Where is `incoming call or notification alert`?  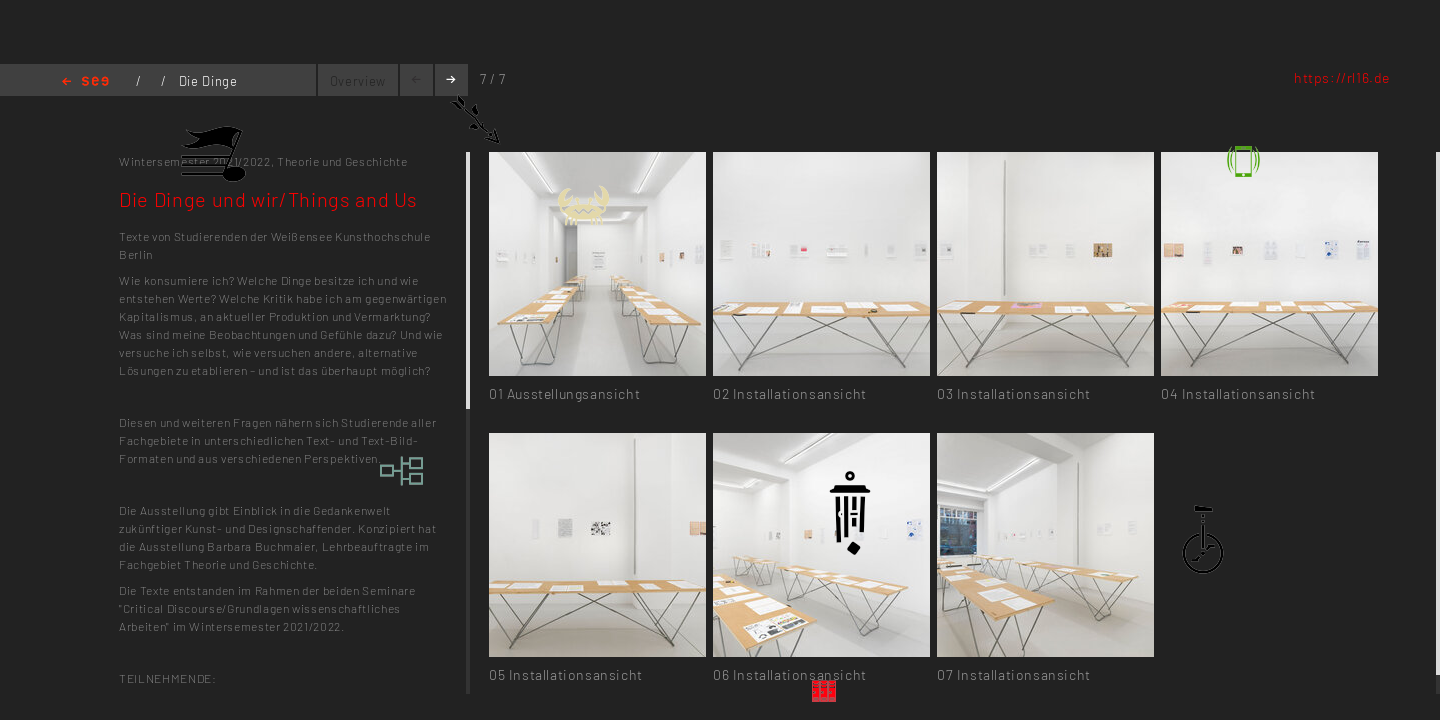 incoming call or notification alert is located at coordinates (1243, 161).